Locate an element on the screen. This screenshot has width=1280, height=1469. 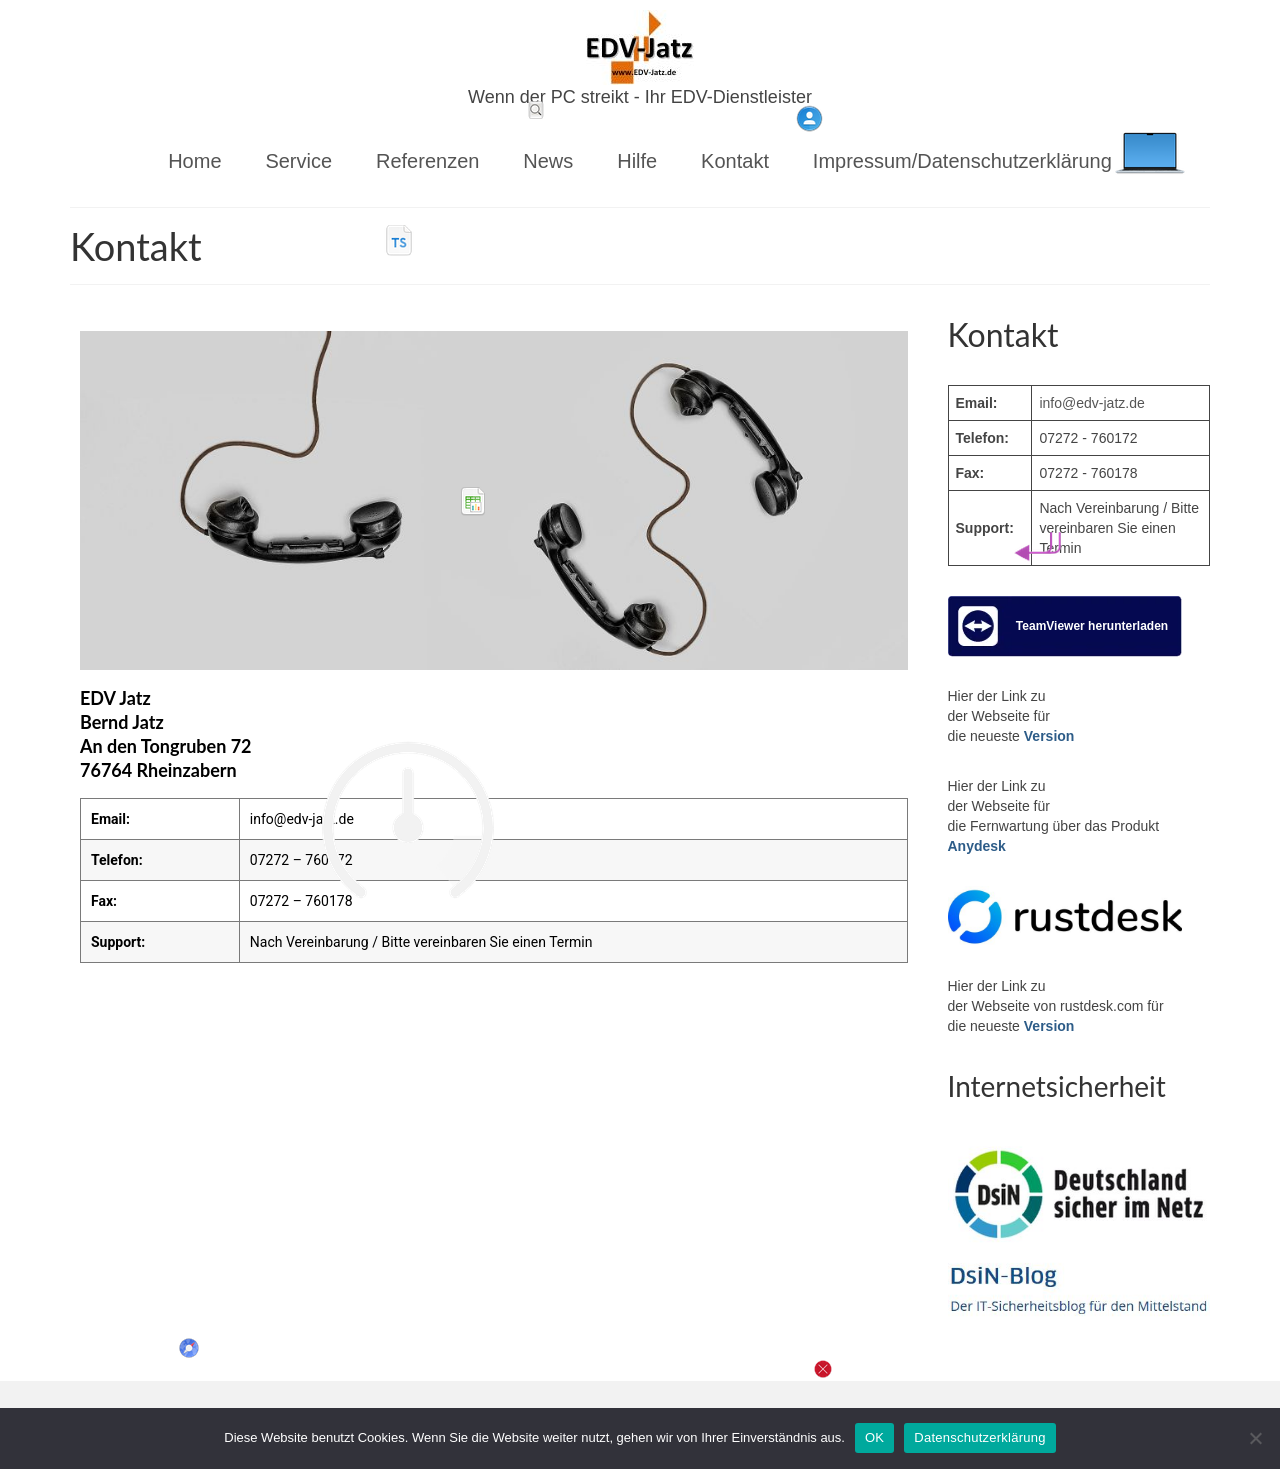
indicates a file cannot sync to Dropbox is located at coordinates (823, 1369).